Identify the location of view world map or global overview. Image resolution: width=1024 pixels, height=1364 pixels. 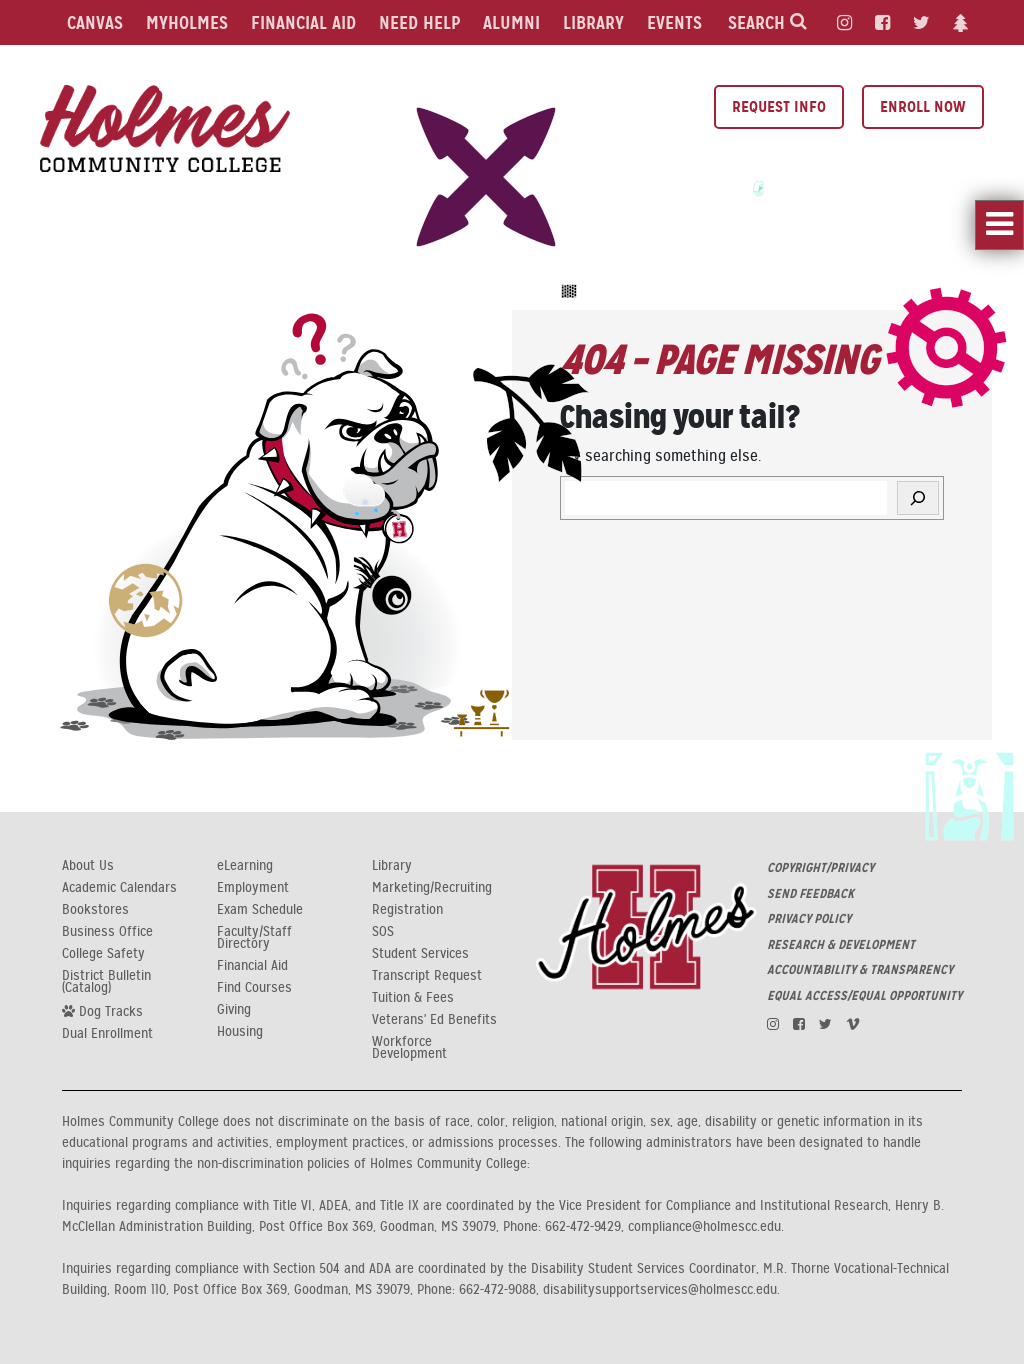
(146, 601).